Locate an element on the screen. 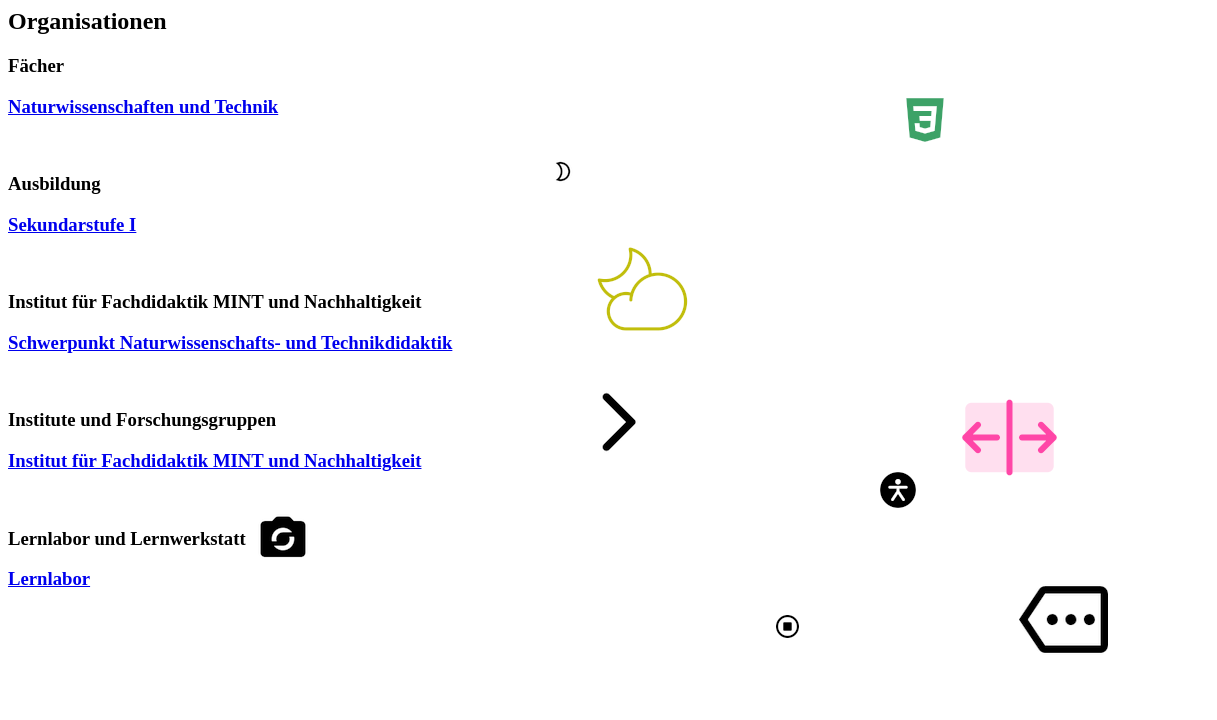 The height and width of the screenshot is (720, 1217). view more options or actions is located at coordinates (1063, 619).